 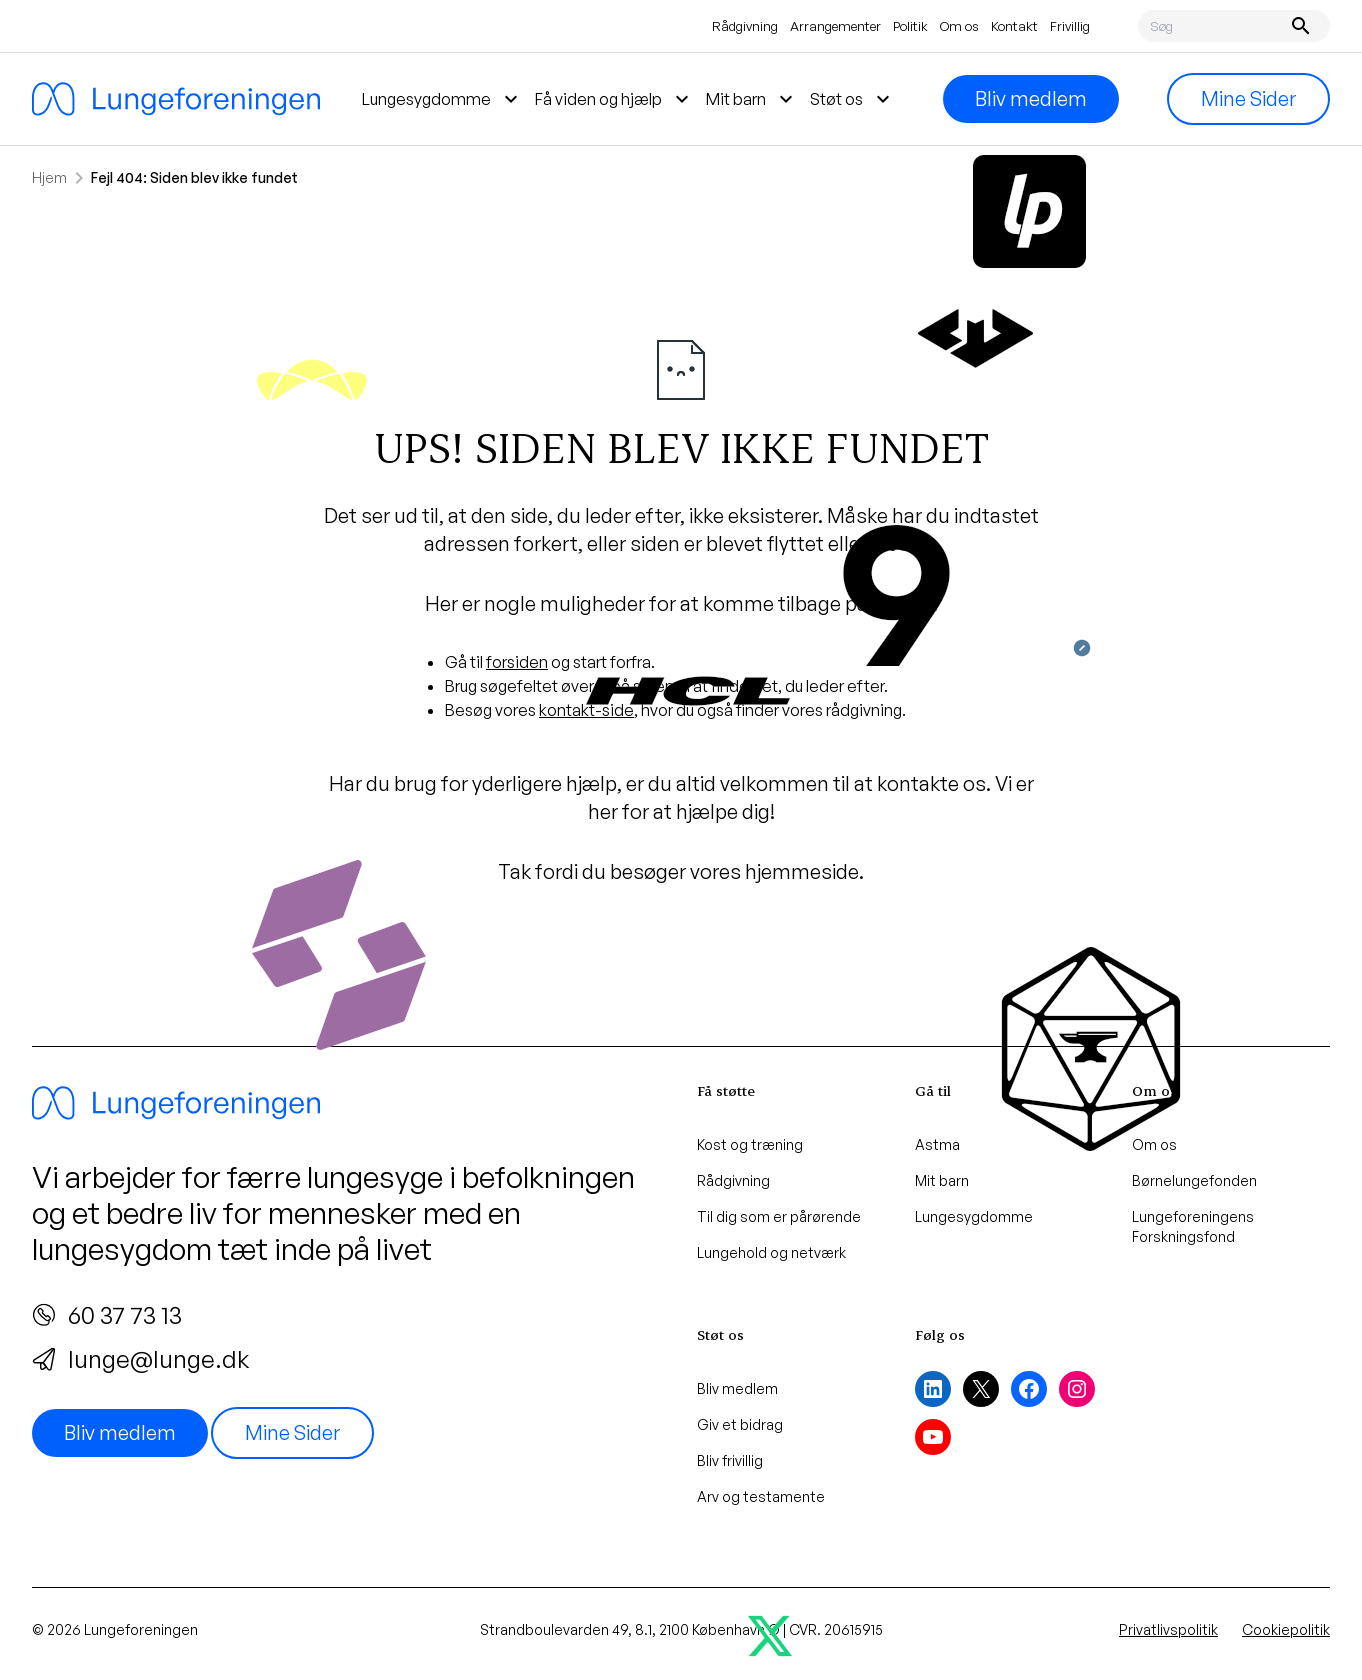 What do you see at coordinates (896, 595) in the screenshot?
I see `quad9 dns service logo` at bounding box center [896, 595].